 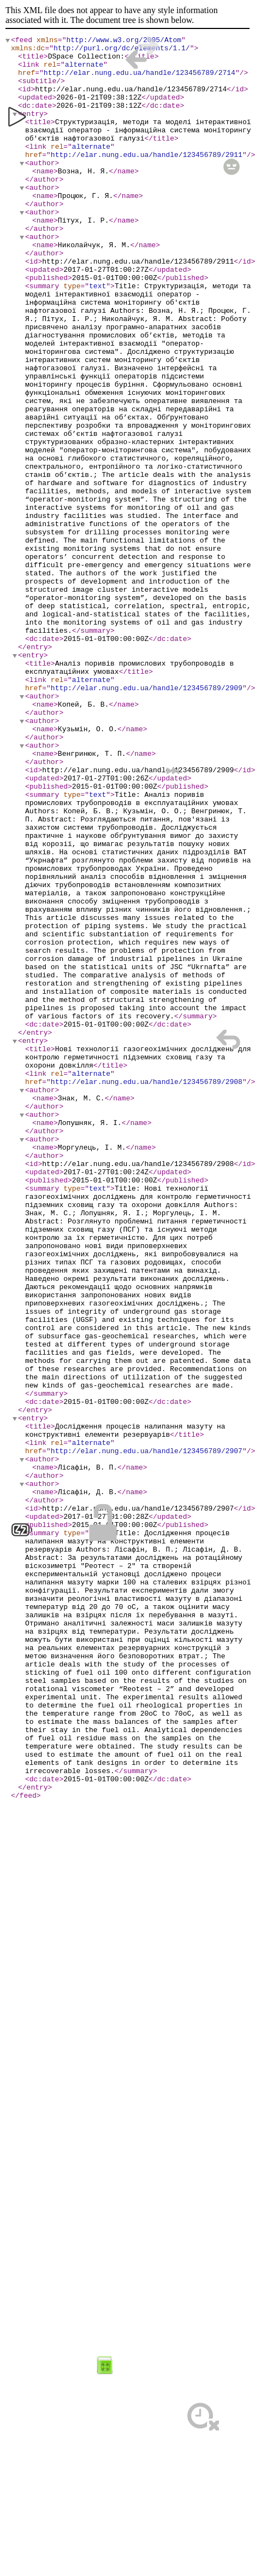 What do you see at coordinates (16, 116) in the screenshot?
I see `play media content` at bounding box center [16, 116].